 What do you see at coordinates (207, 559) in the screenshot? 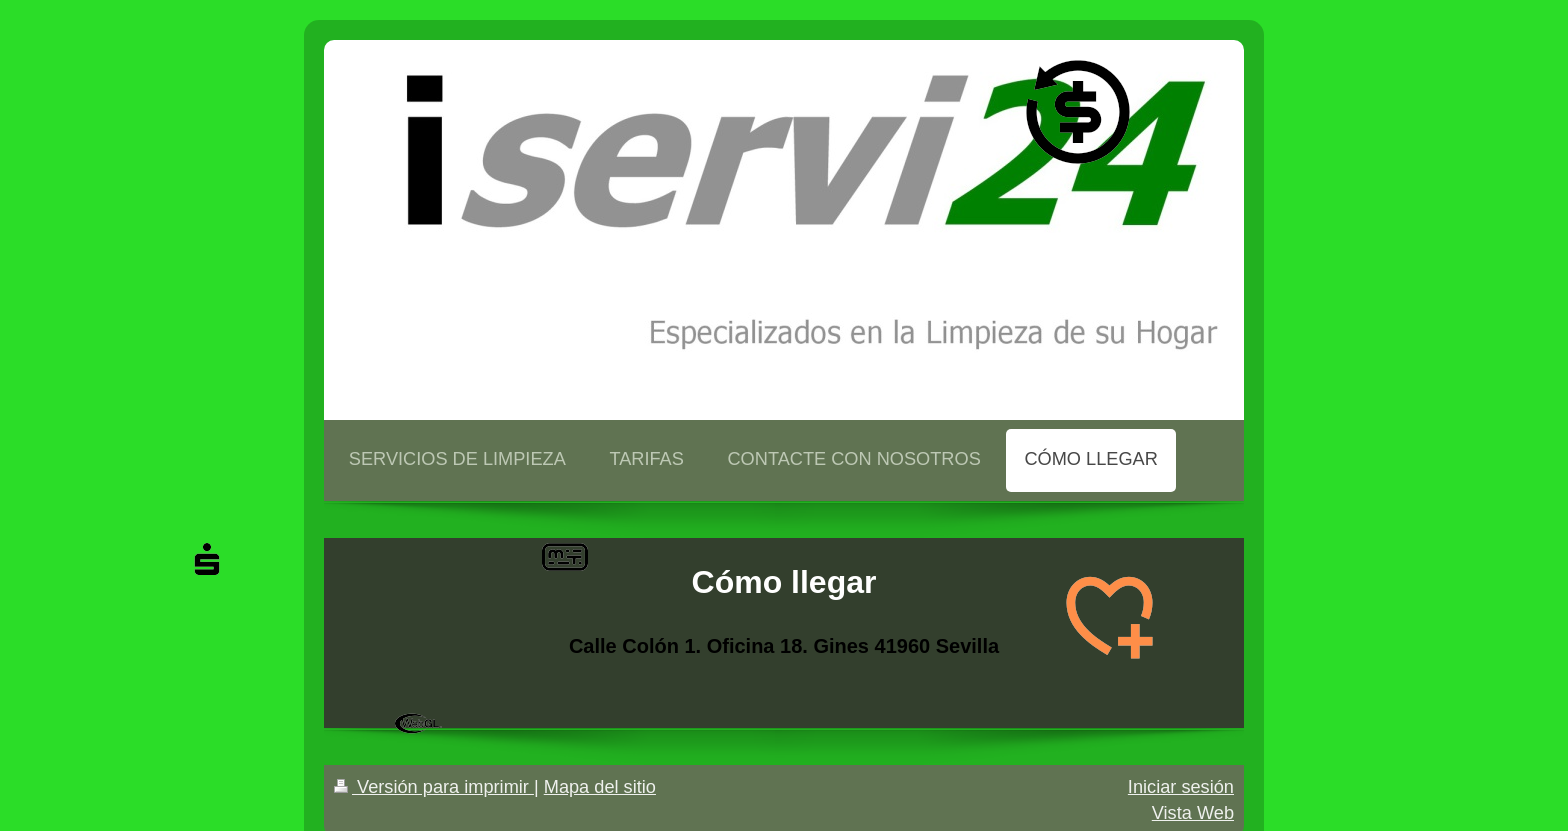
I see `open the Sparkasse banking app` at bounding box center [207, 559].